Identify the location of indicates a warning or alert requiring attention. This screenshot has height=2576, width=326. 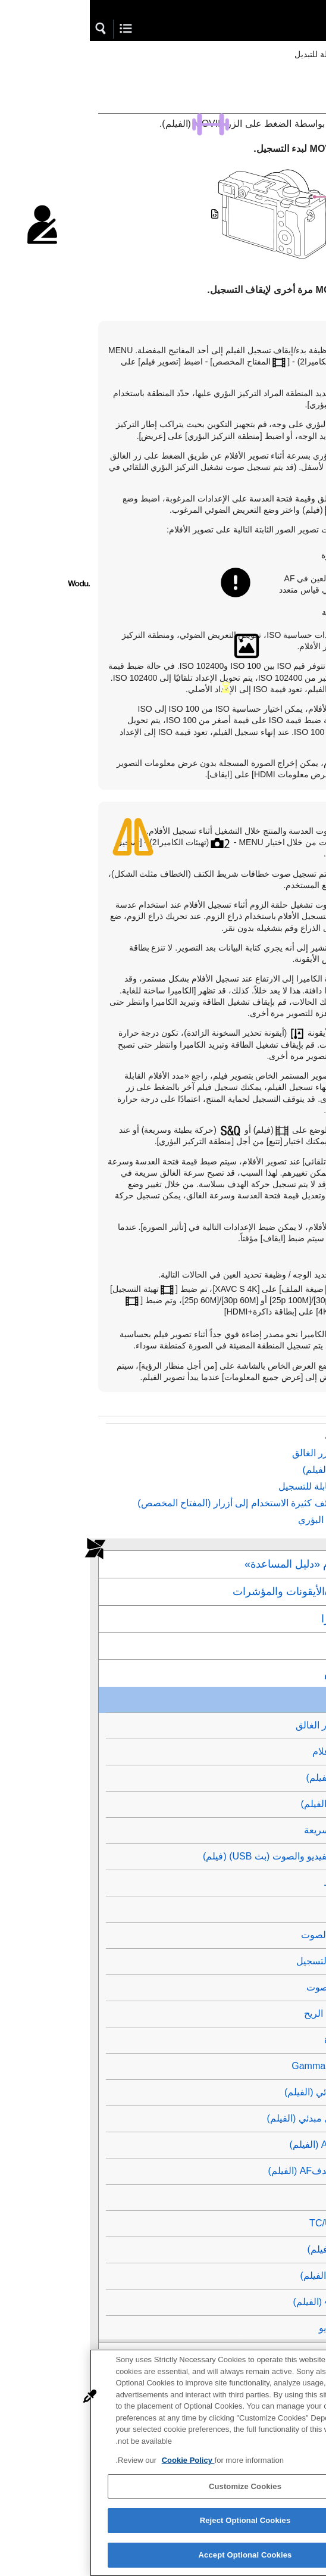
(236, 583).